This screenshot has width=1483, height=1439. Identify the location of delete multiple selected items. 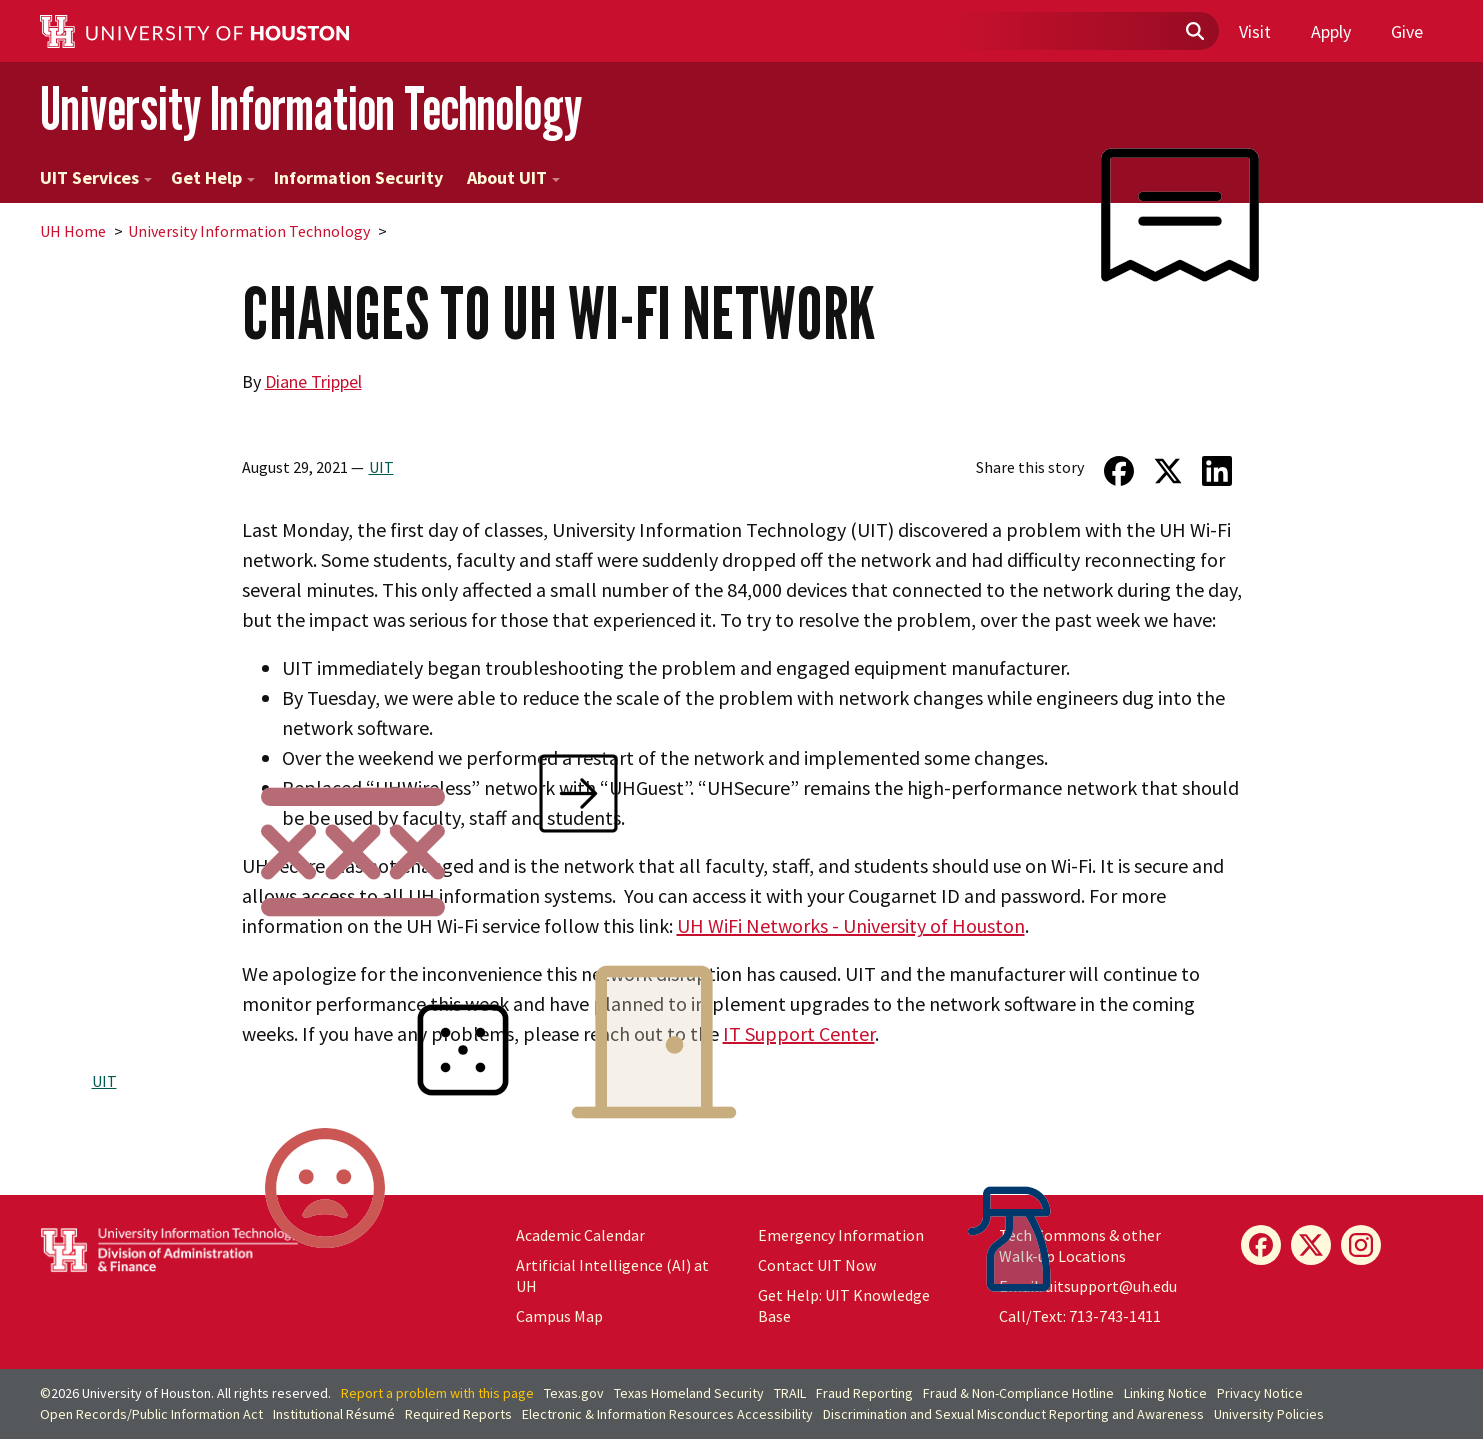
(353, 852).